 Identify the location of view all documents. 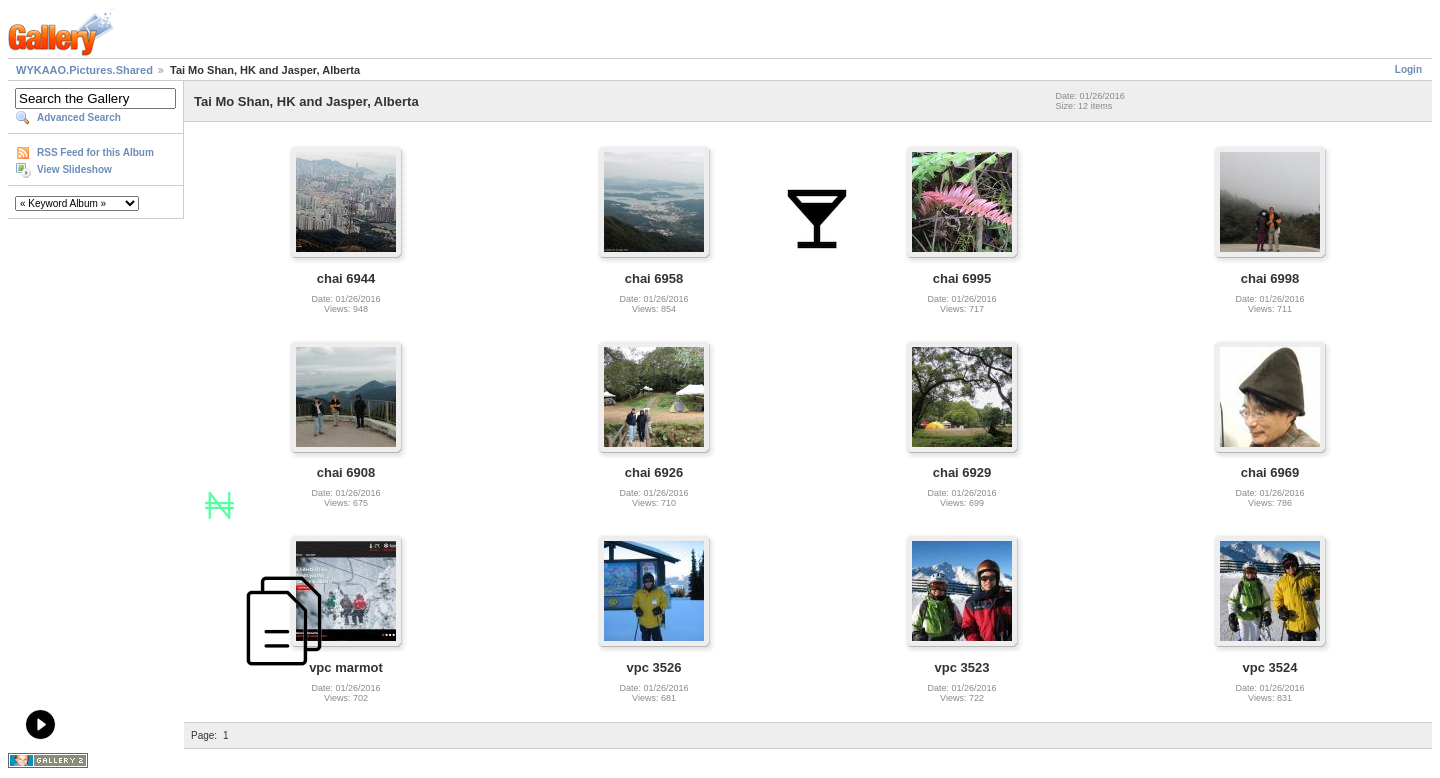
(284, 621).